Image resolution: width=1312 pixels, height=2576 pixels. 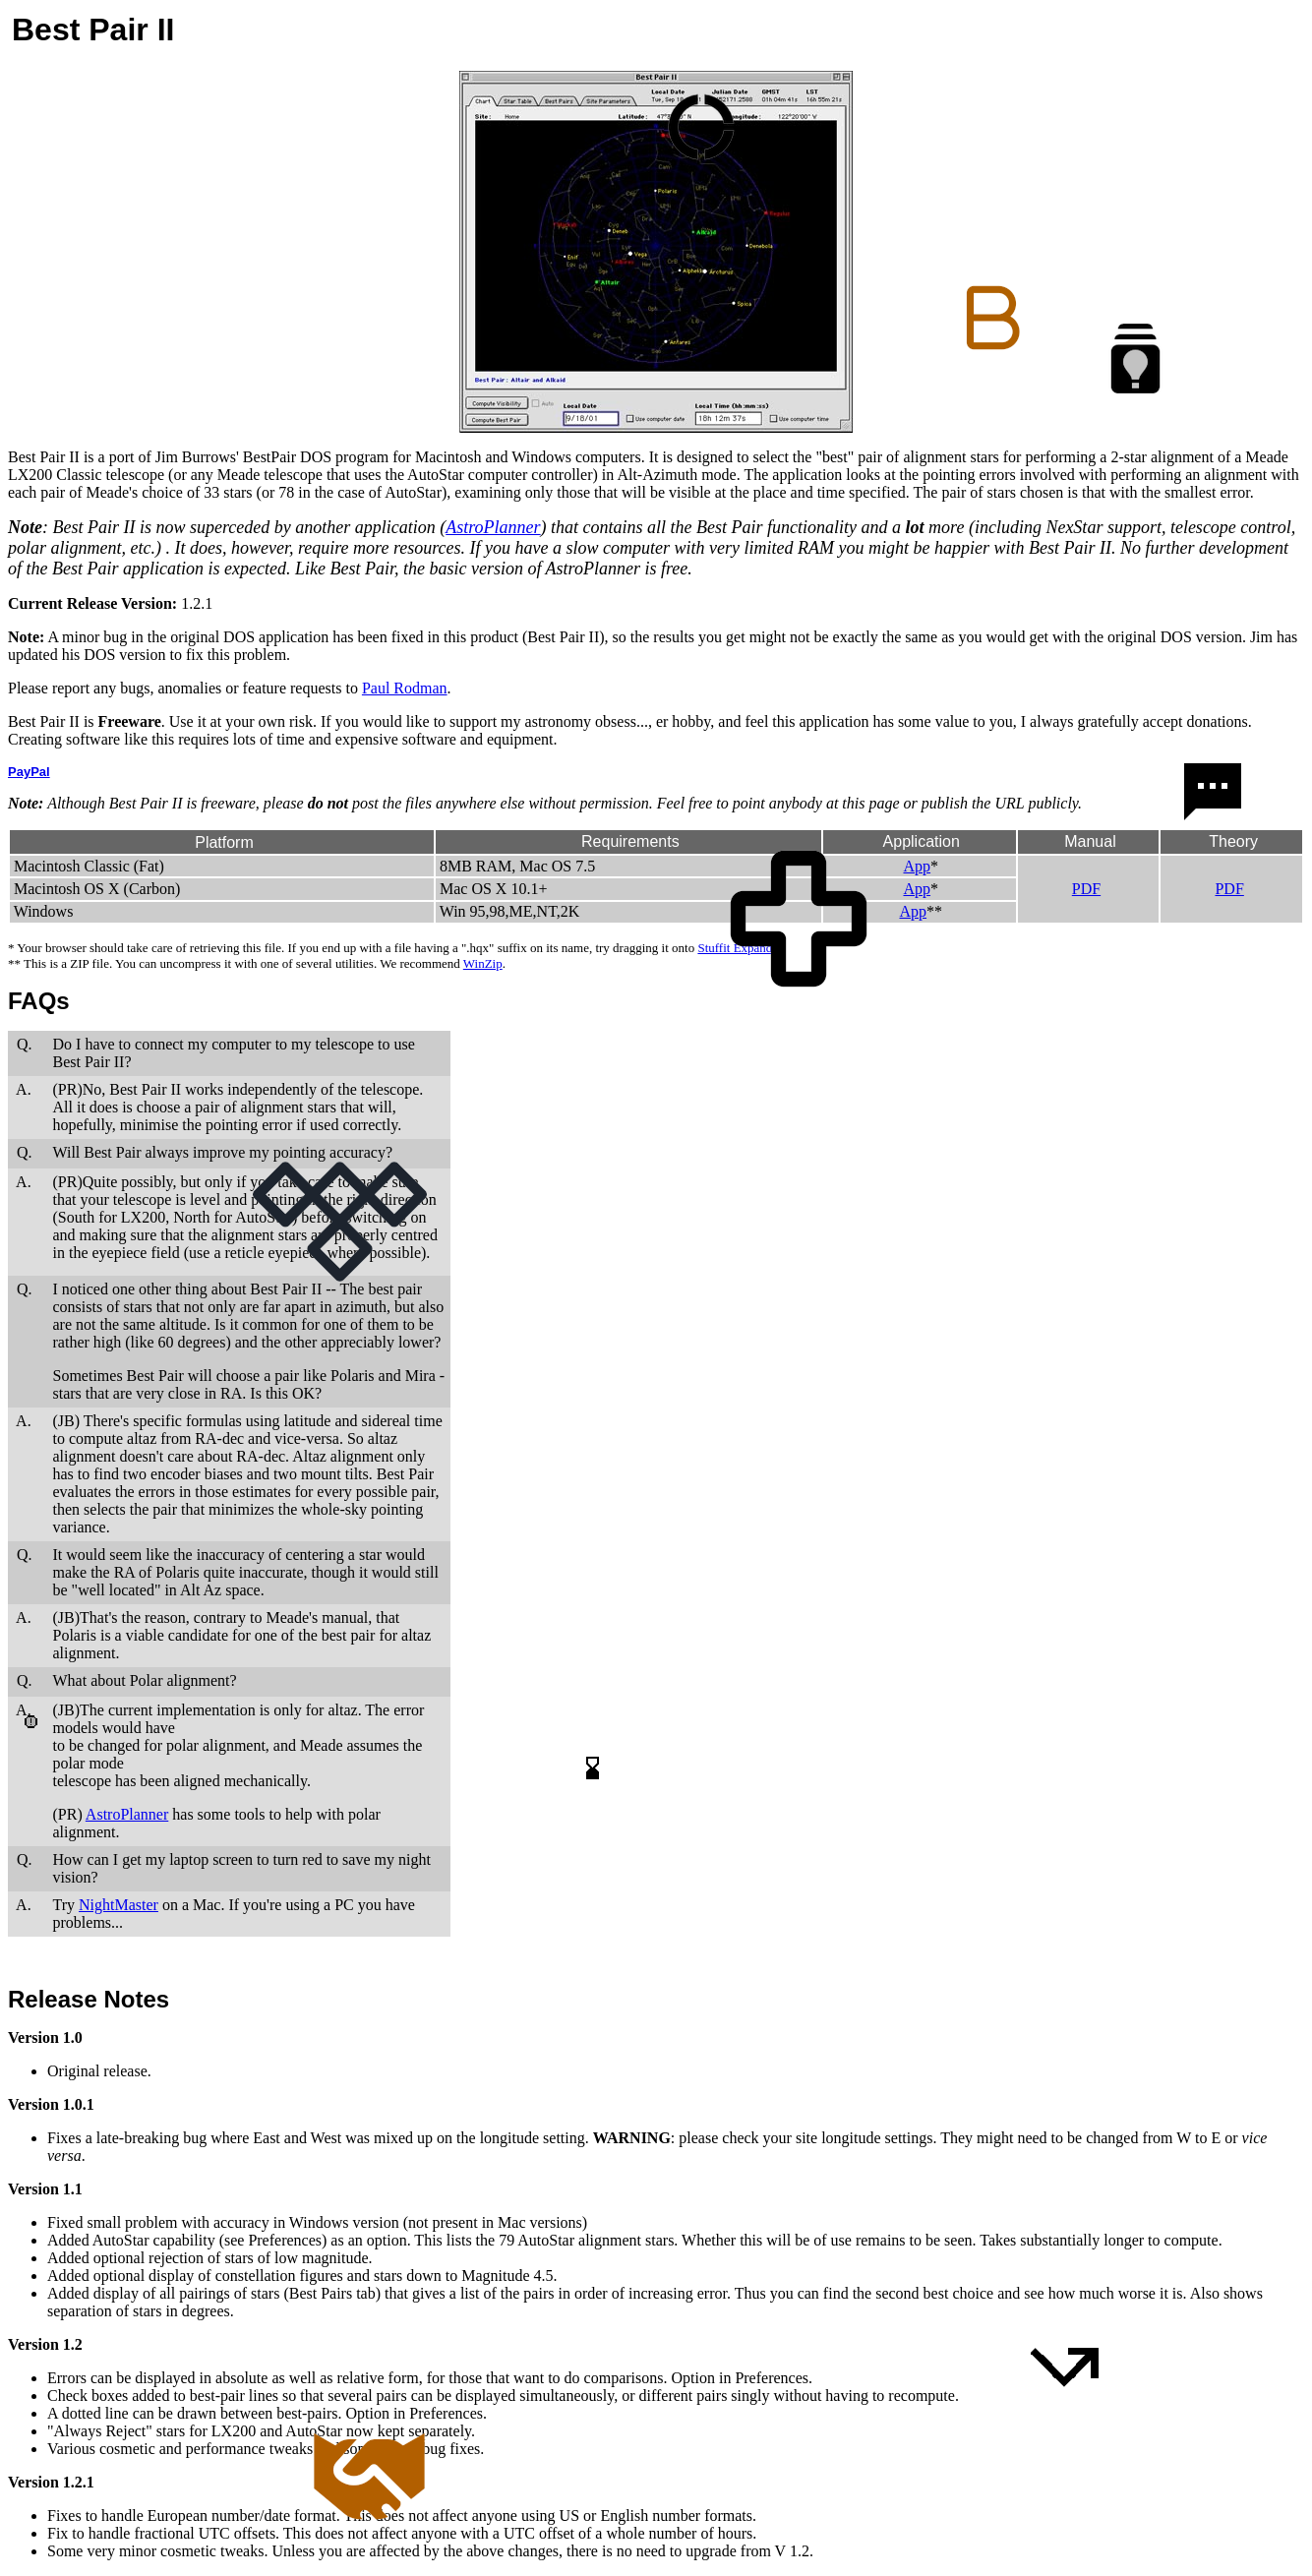 What do you see at coordinates (592, 1767) in the screenshot?
I see `indicates time remaining or process nearing completion` at bounding box center [592, 1767].